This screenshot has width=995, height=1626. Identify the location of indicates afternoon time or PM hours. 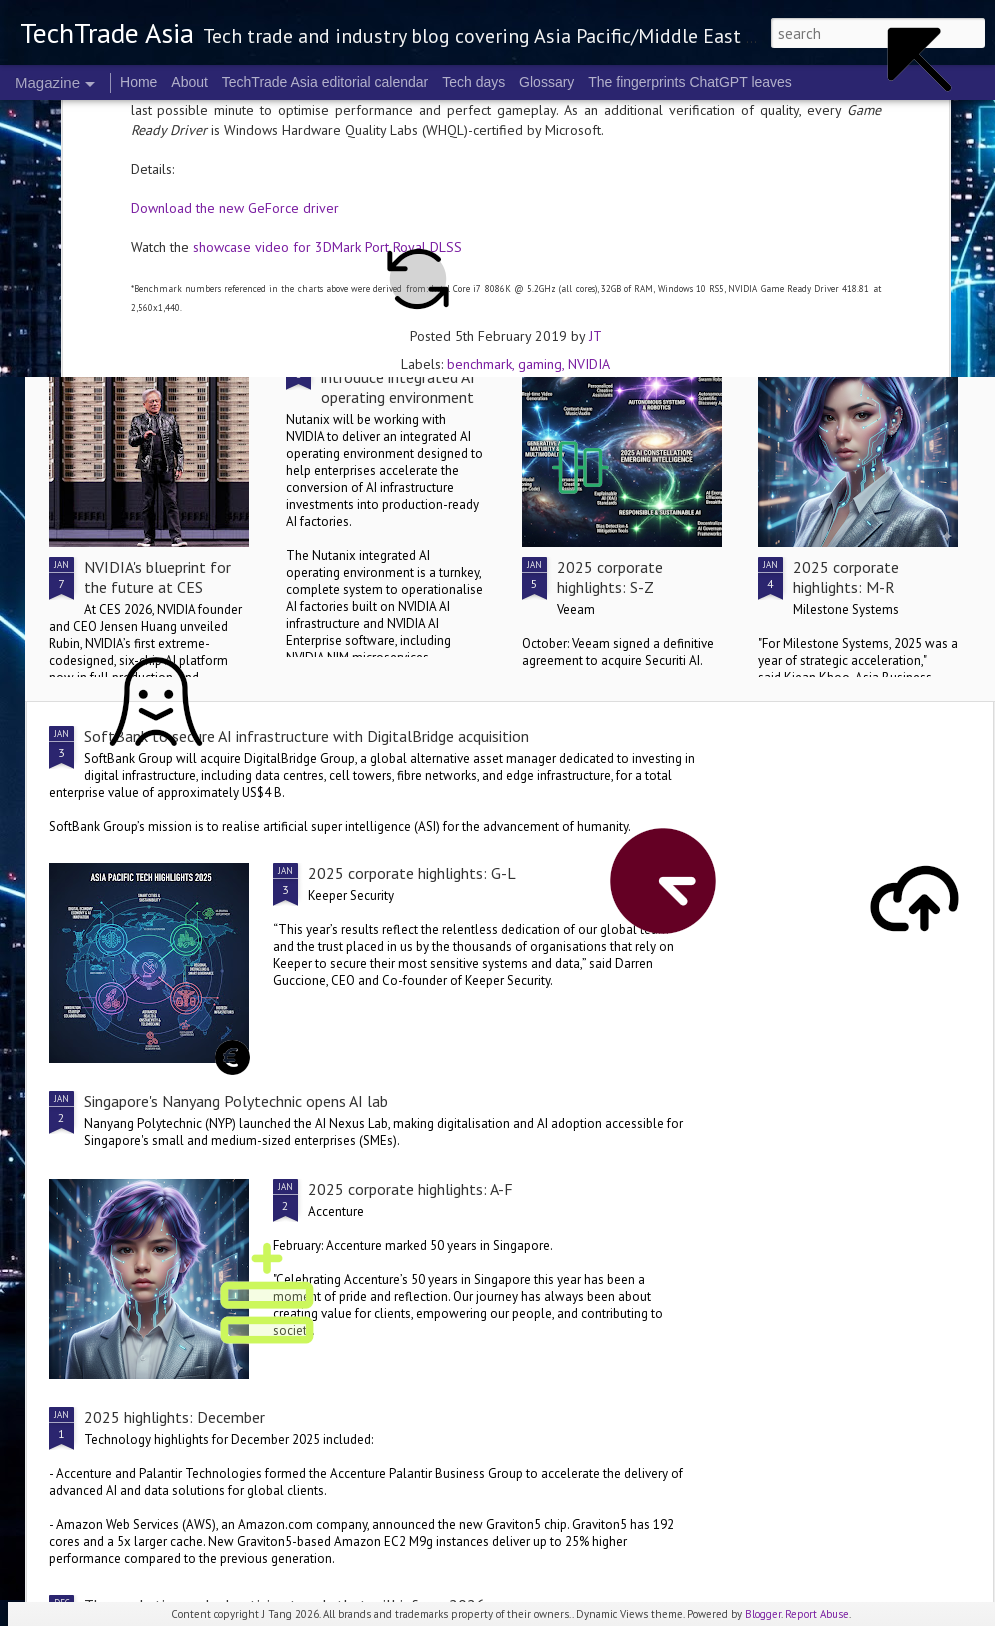
(663, 881).